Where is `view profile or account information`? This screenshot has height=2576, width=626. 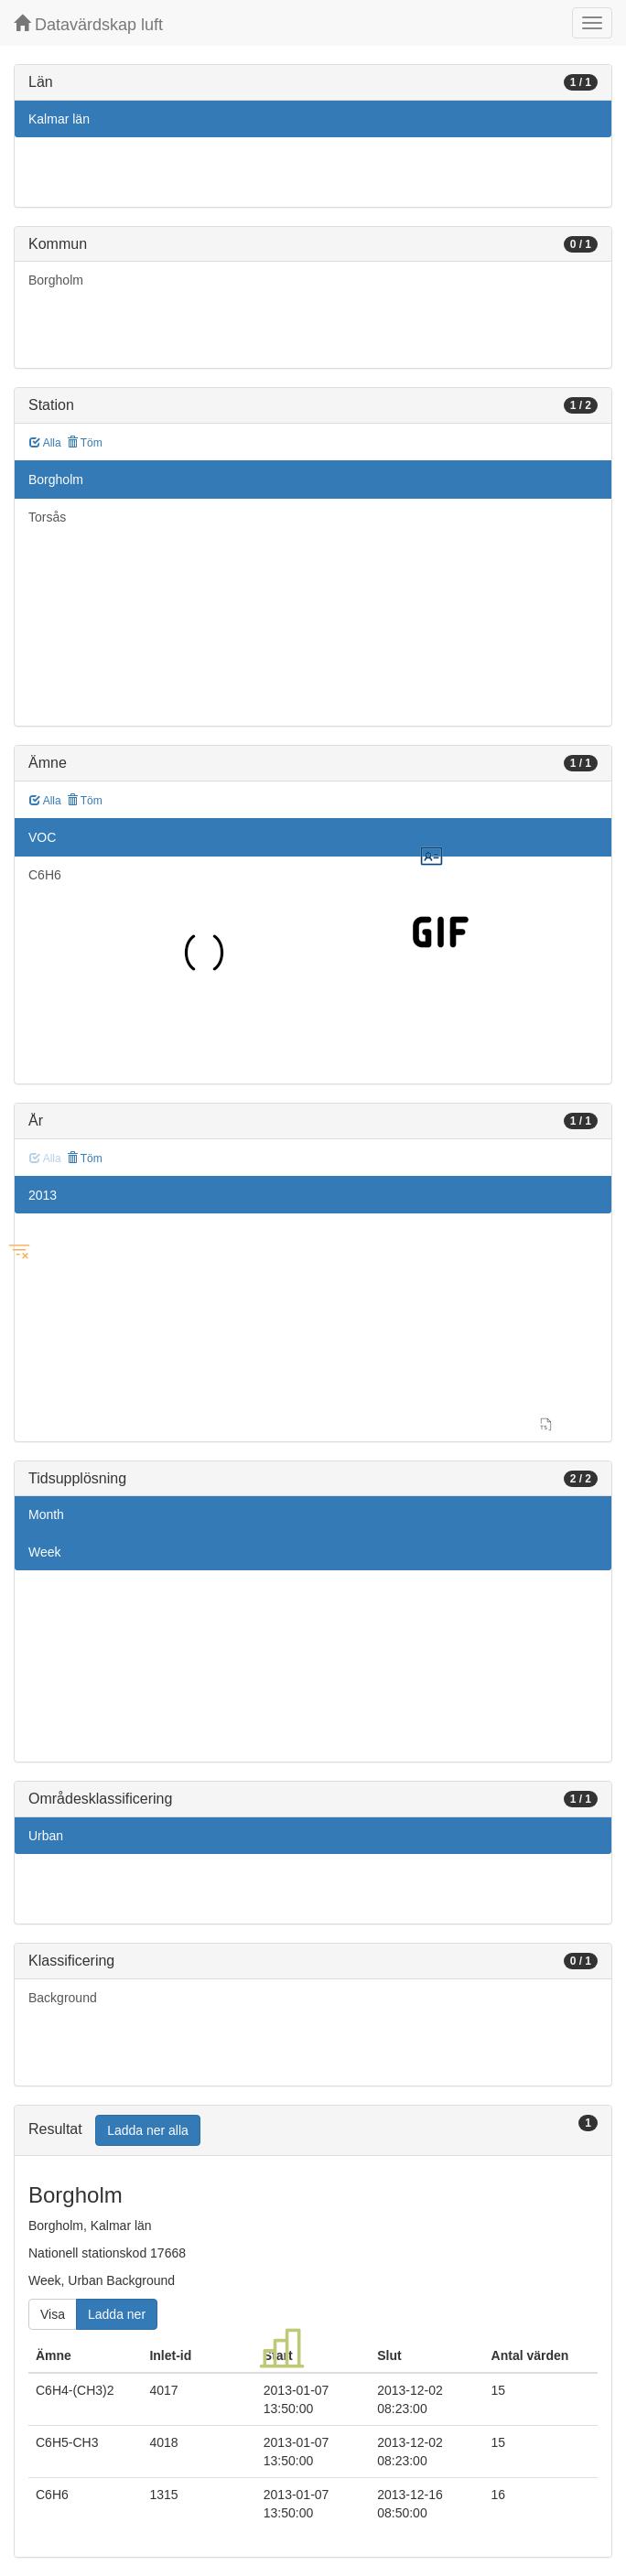
view profile or account information is located at coordinates (431, 856).